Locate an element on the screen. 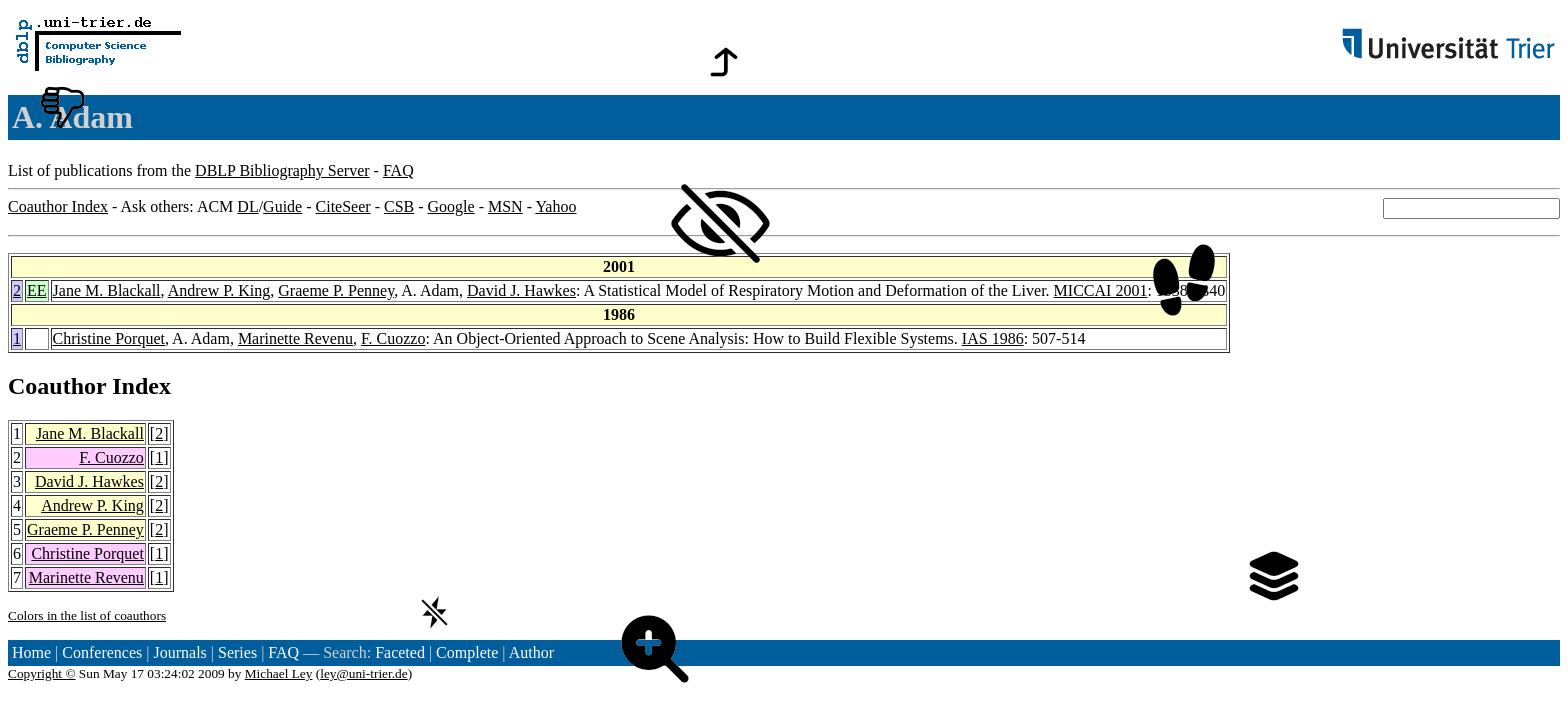 This screenshot has width=1568, height=720. zoom in on content is located at coordinates (655, 649).